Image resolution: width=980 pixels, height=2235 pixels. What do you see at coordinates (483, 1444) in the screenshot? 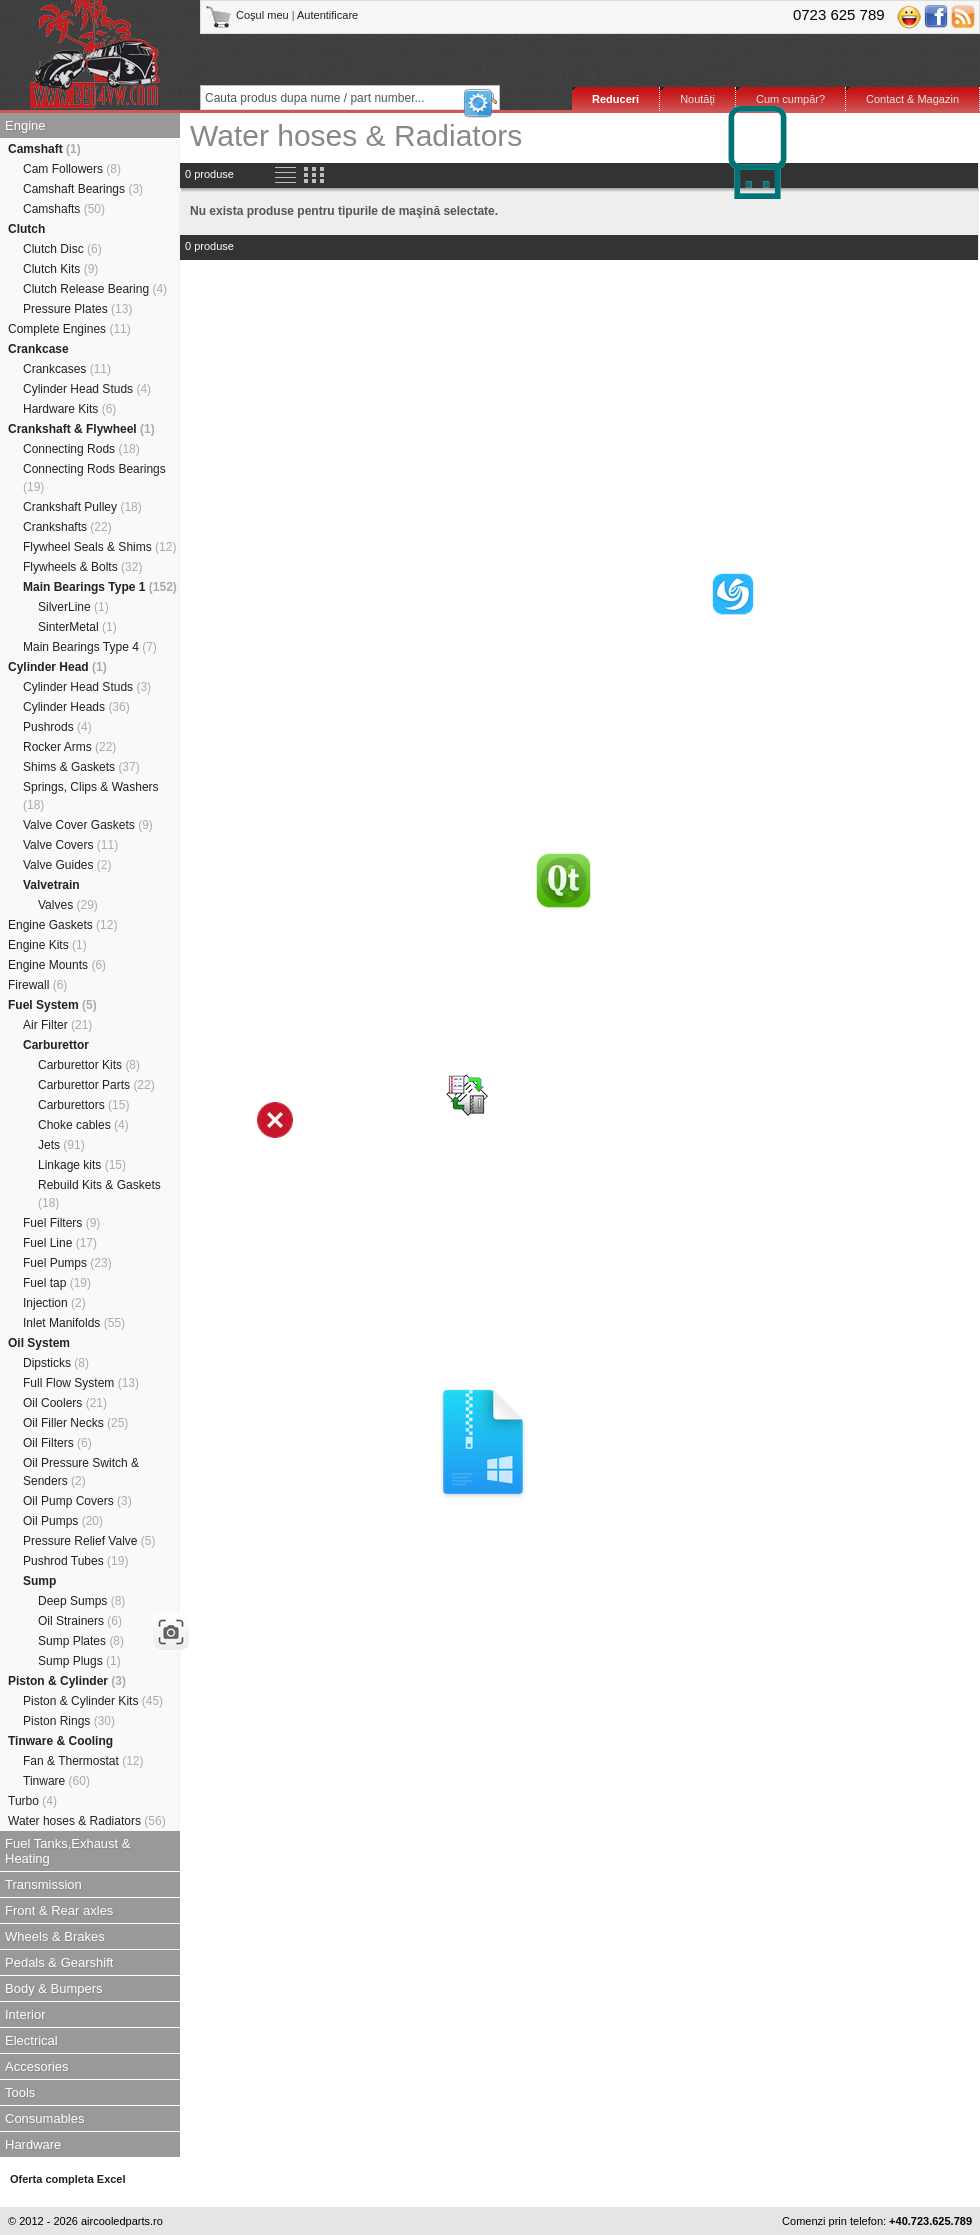
I see `a compressed windows executable file` at bounding box center [483, 1444].